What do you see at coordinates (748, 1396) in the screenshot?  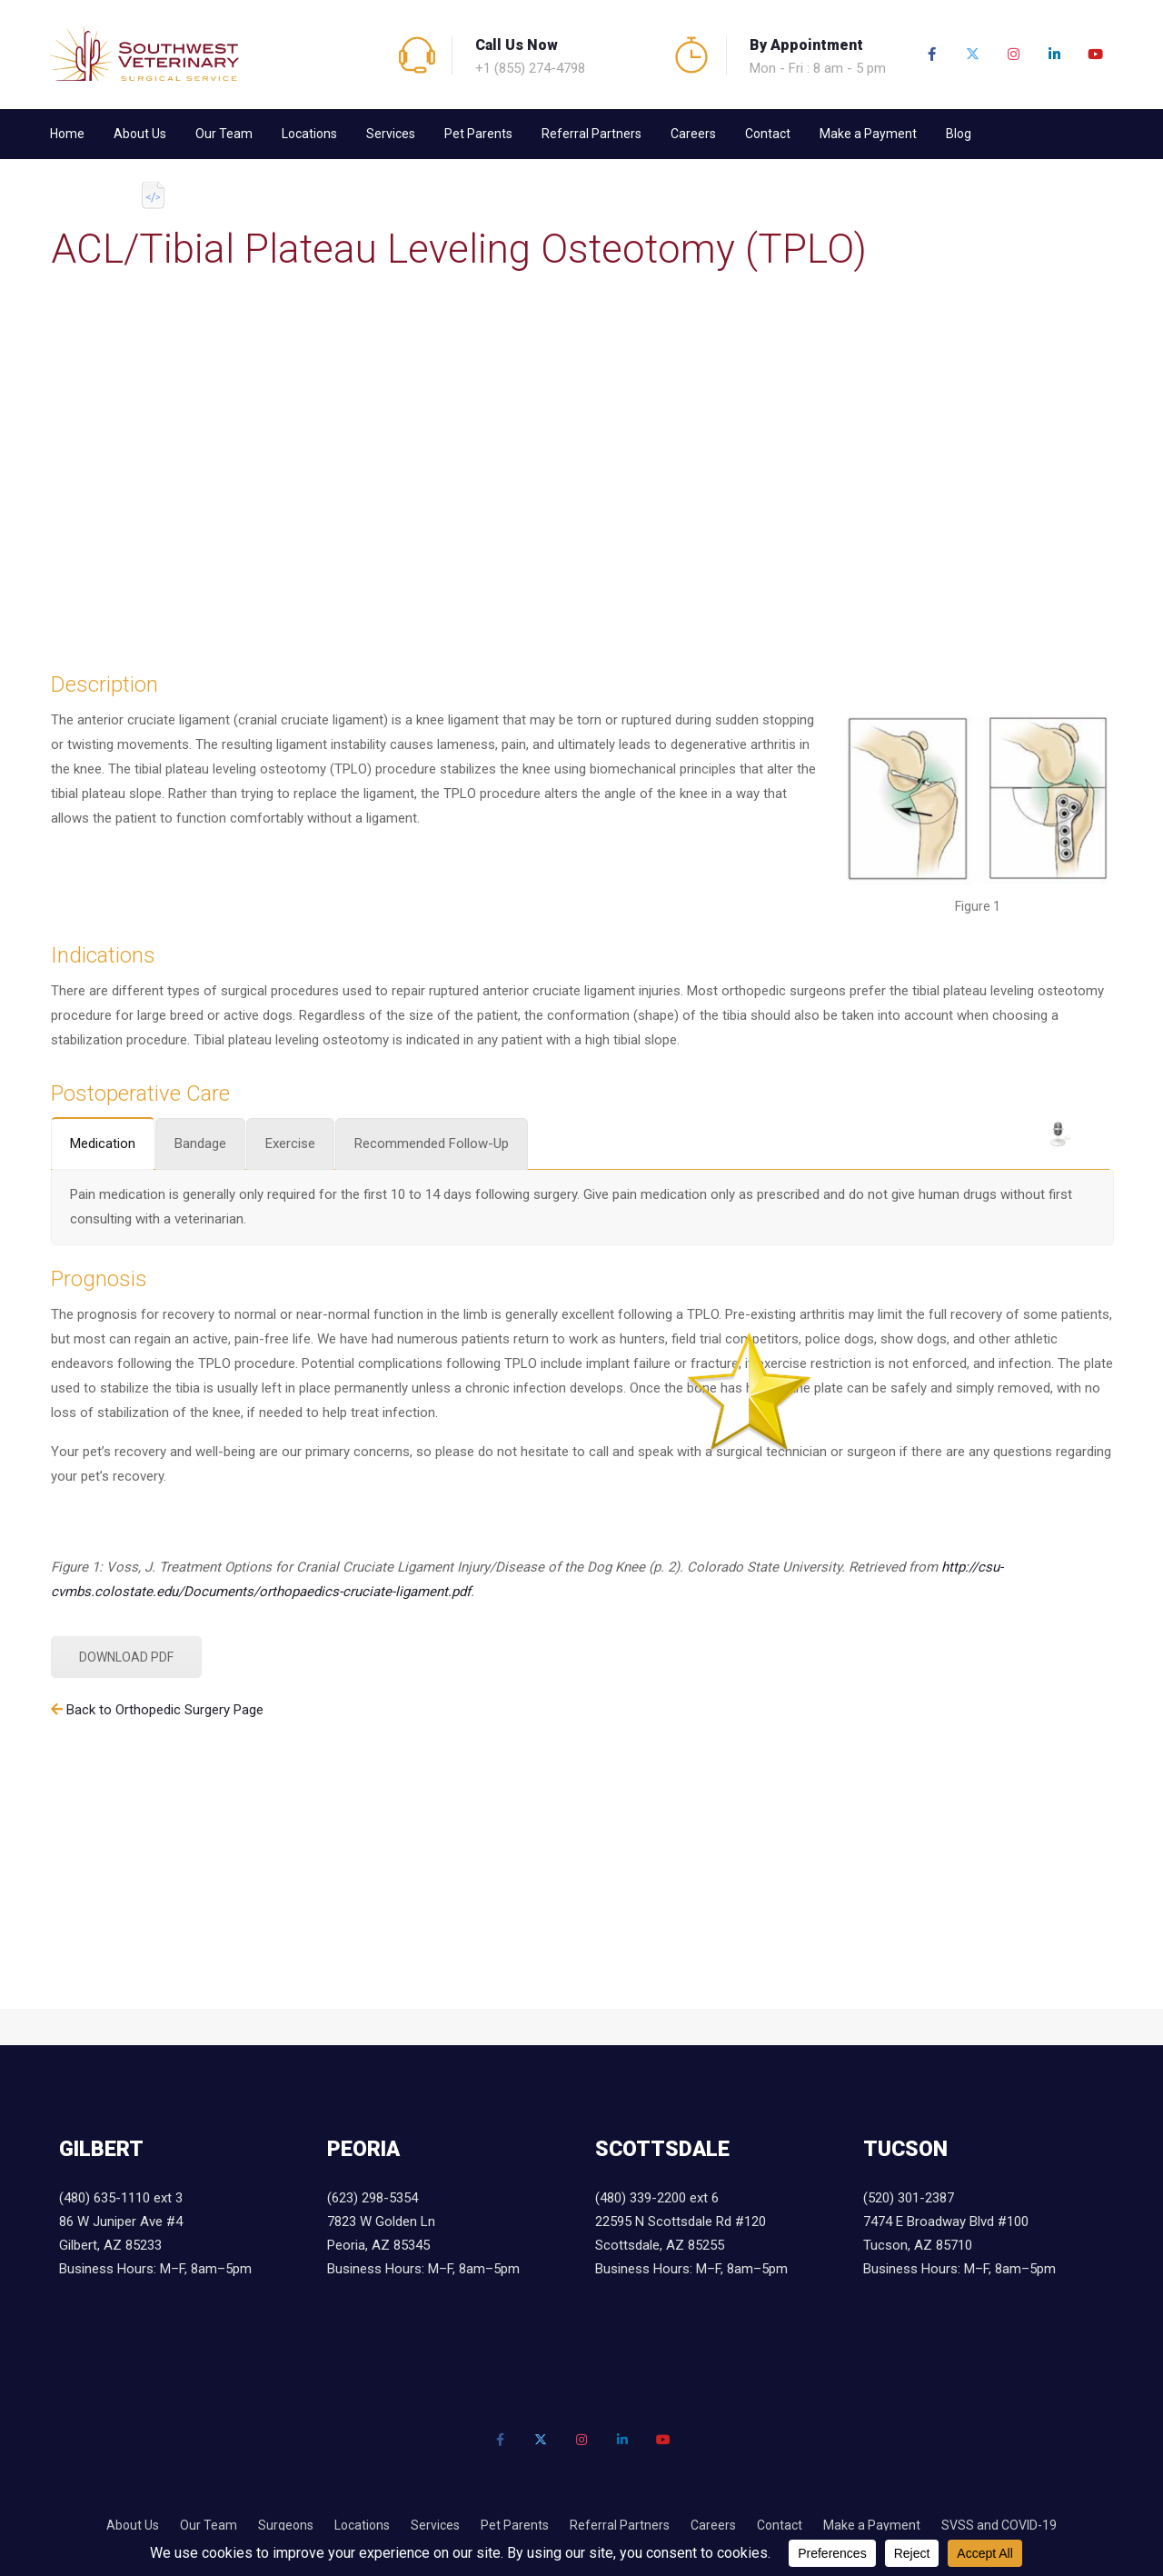 I see `indicates a partial or half rating` at bounding box center [748, 1396].